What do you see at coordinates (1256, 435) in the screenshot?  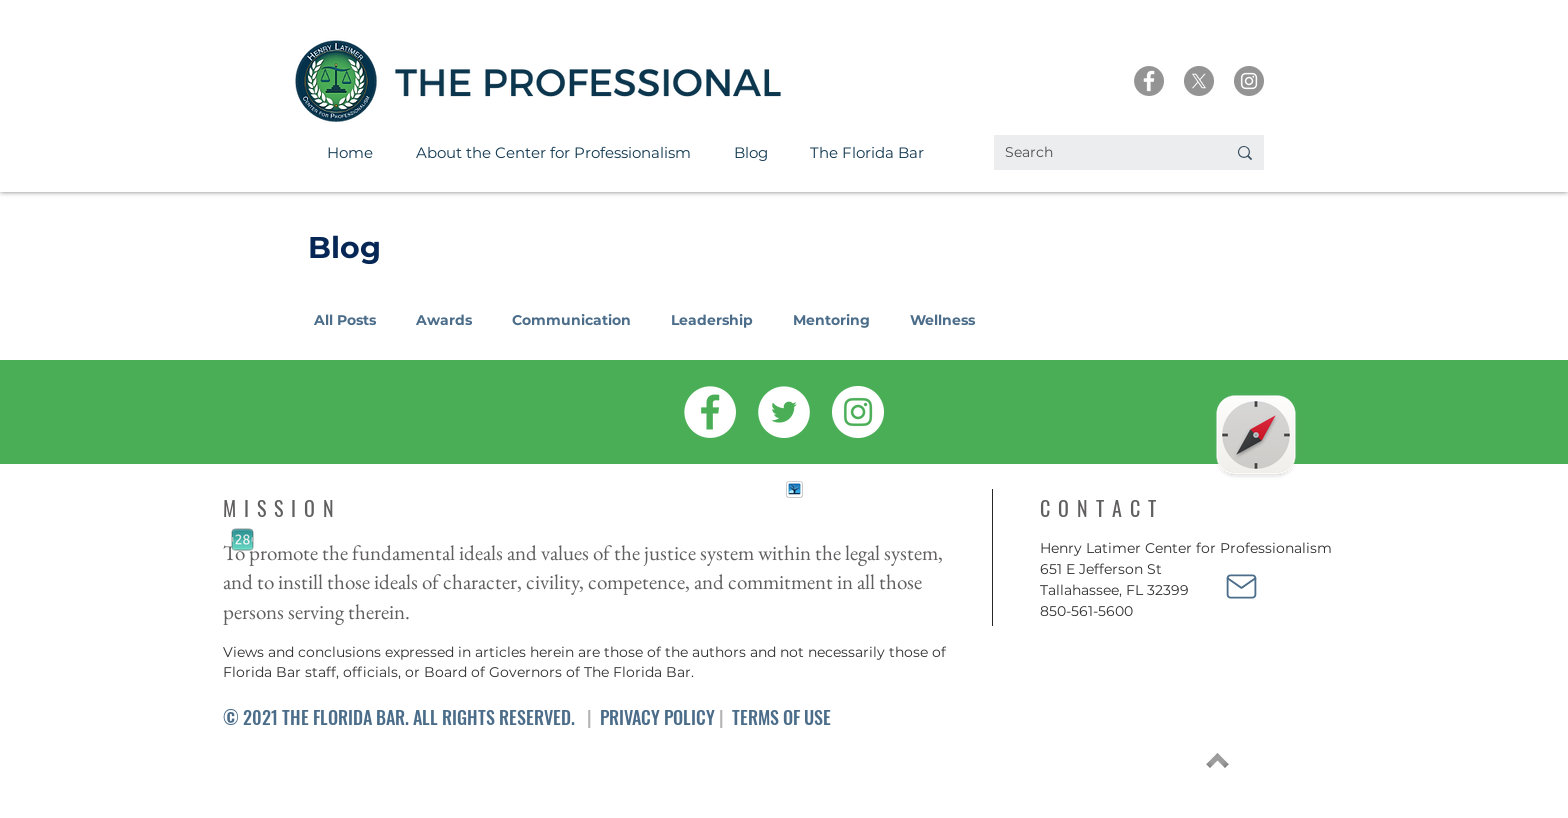 I see `open navigation or compass preferences` at bounding box center [1256, 435].